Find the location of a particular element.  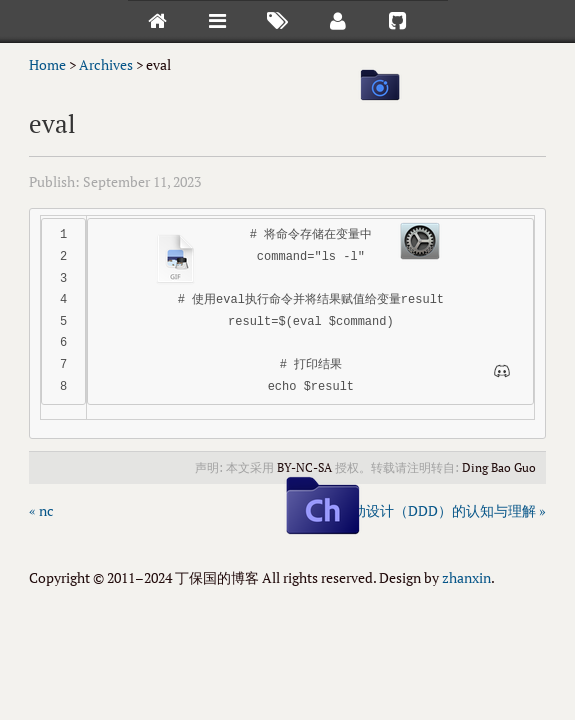

open Discord app is located at coordinates (502, 371).